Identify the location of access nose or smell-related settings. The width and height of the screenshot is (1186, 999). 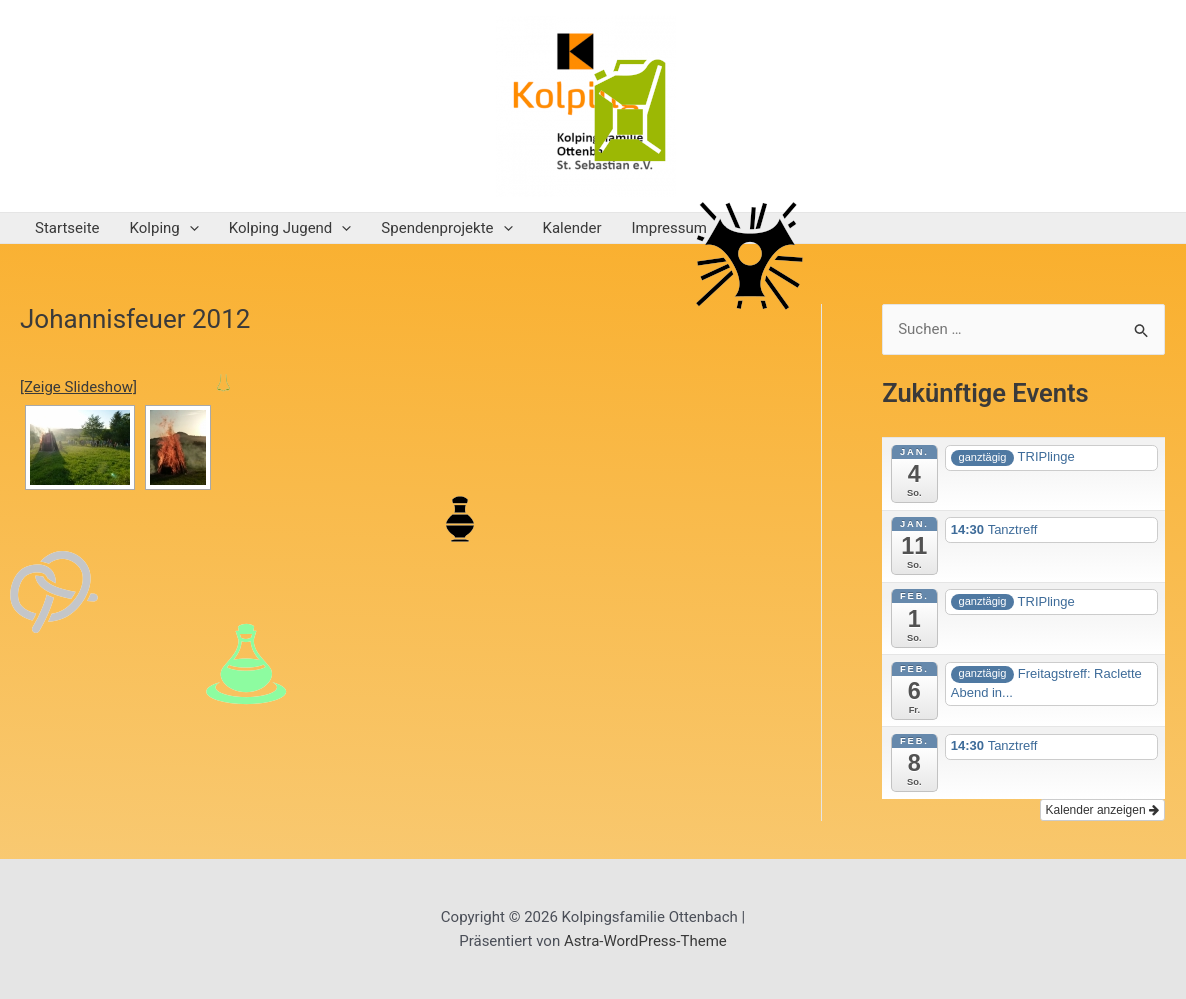
(223, 382).